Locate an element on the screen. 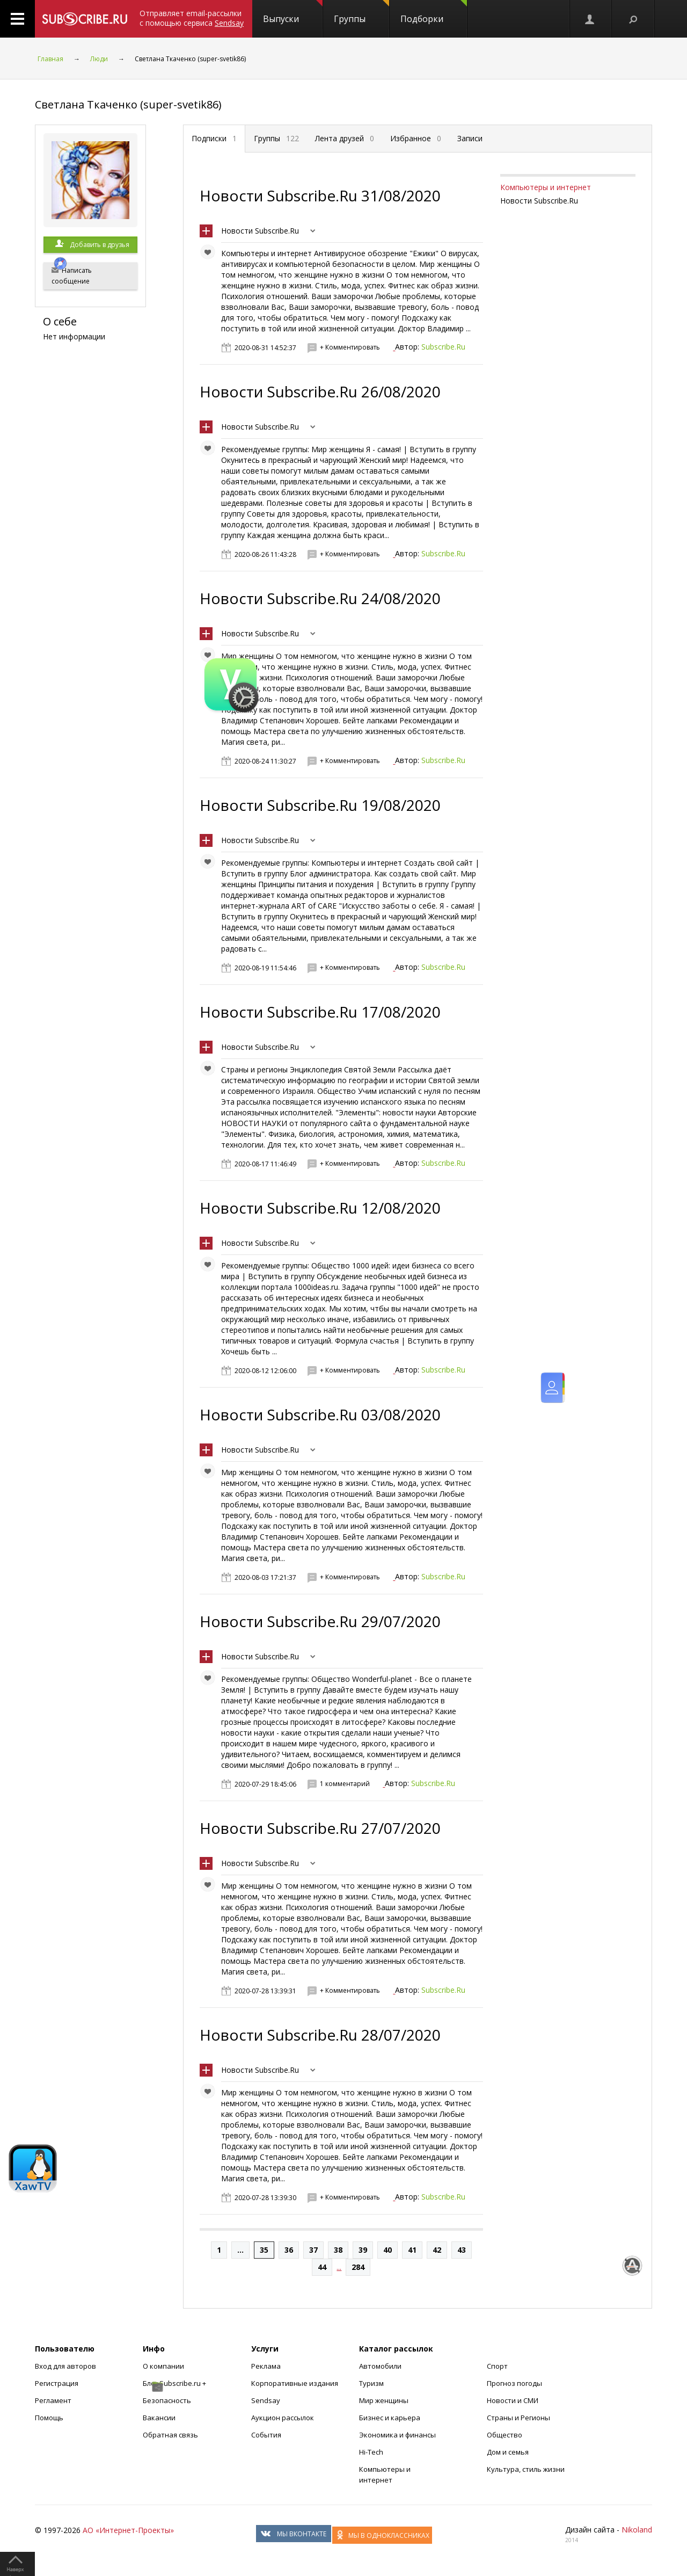 This screenshot has width=687, height=2576. open your public shared folder is located at coordinates (157, 2386).